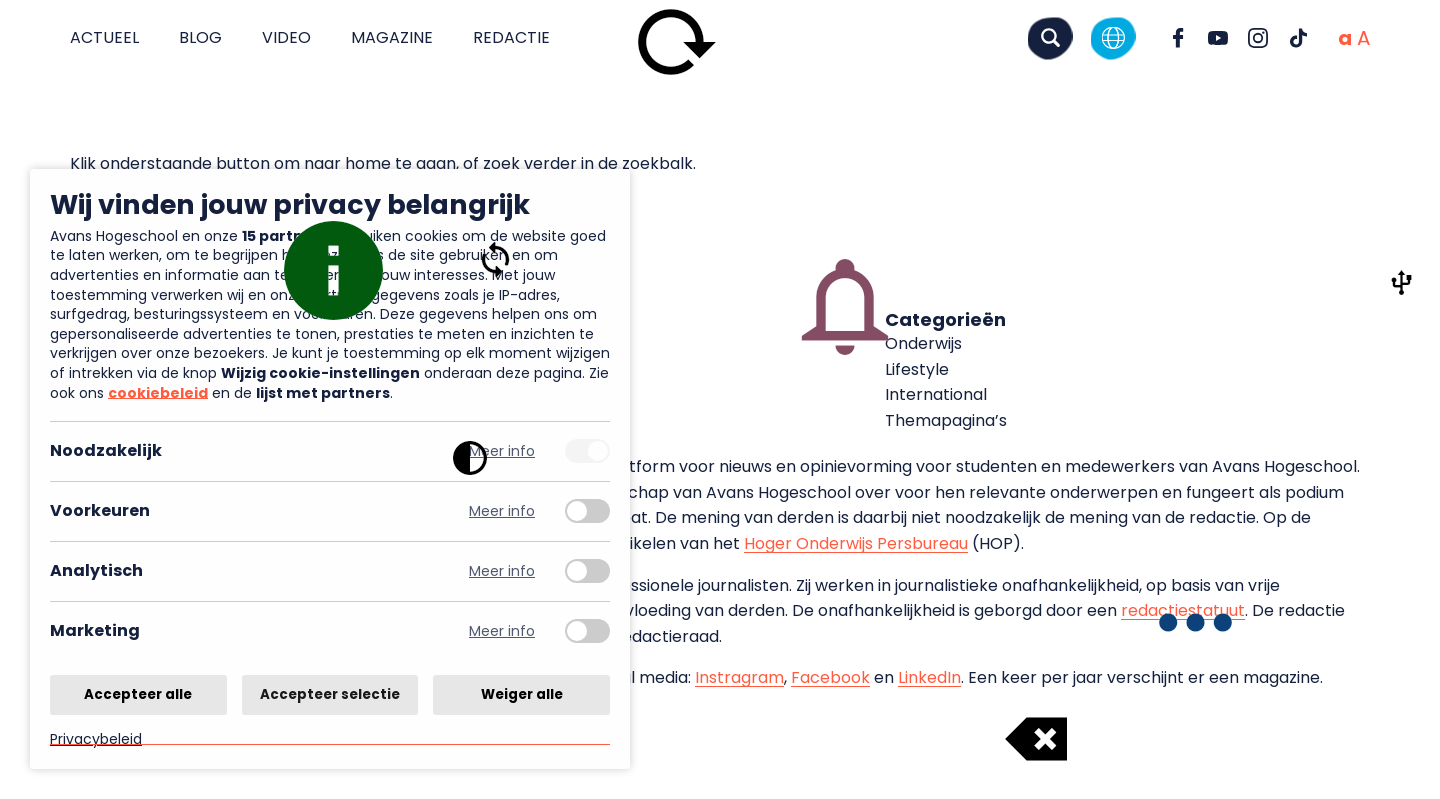 This screenshot has height=799, width=1440. I want to click on view more information or details, so click(333, 270).